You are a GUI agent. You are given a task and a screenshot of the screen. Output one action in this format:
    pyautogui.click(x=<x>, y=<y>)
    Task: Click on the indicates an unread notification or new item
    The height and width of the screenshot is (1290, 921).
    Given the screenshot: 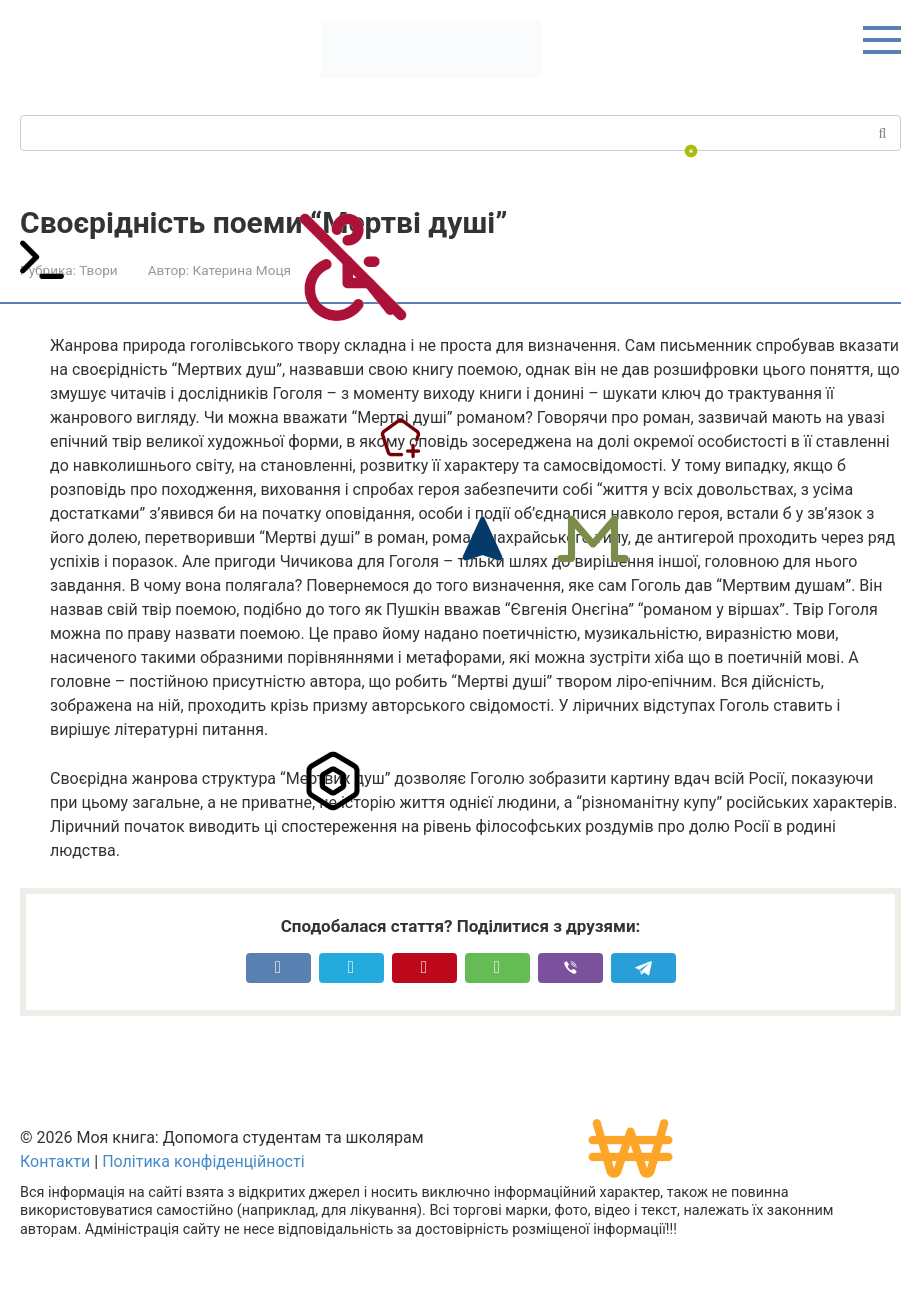 What is the action you would take?
    pyautogui.click(x=691, y=151)
    